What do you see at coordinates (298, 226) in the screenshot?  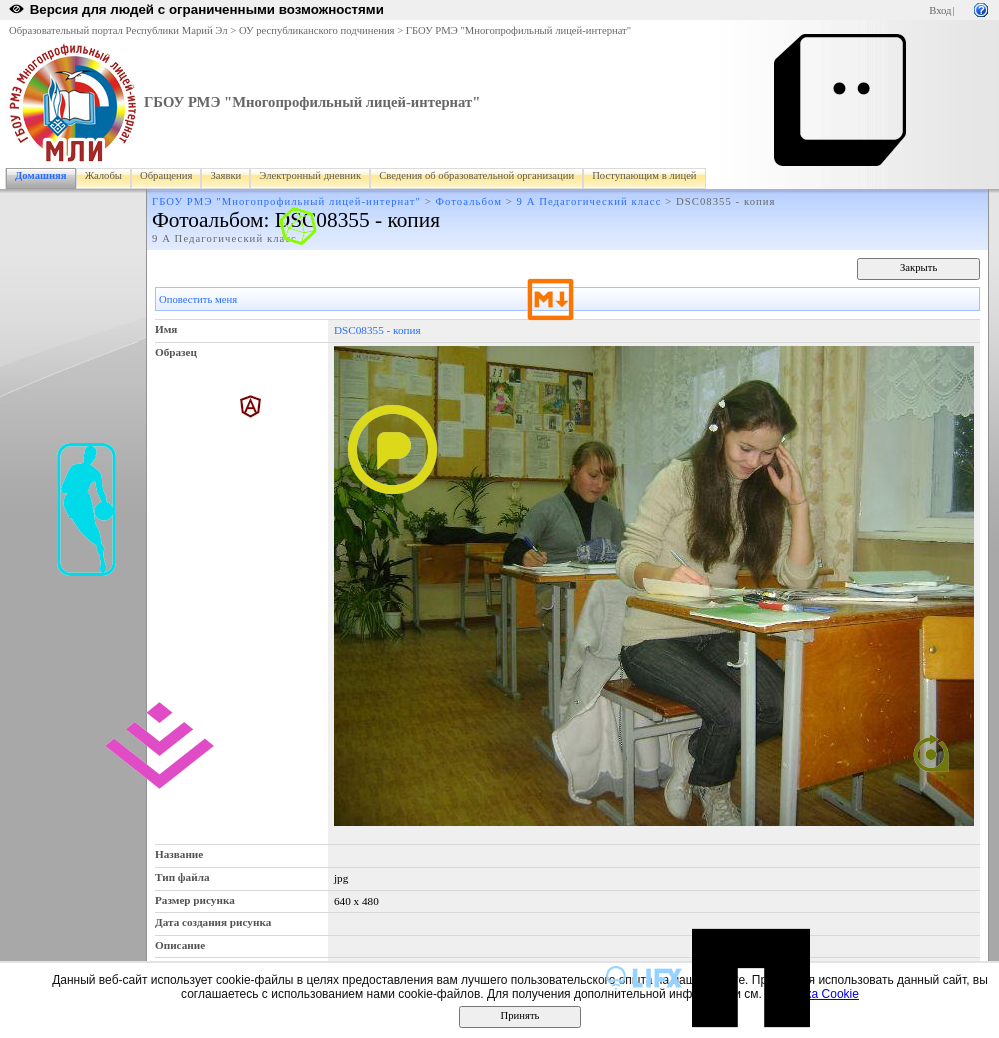 I see `influxdb time-series database logo` at bounding box center [298, 226].